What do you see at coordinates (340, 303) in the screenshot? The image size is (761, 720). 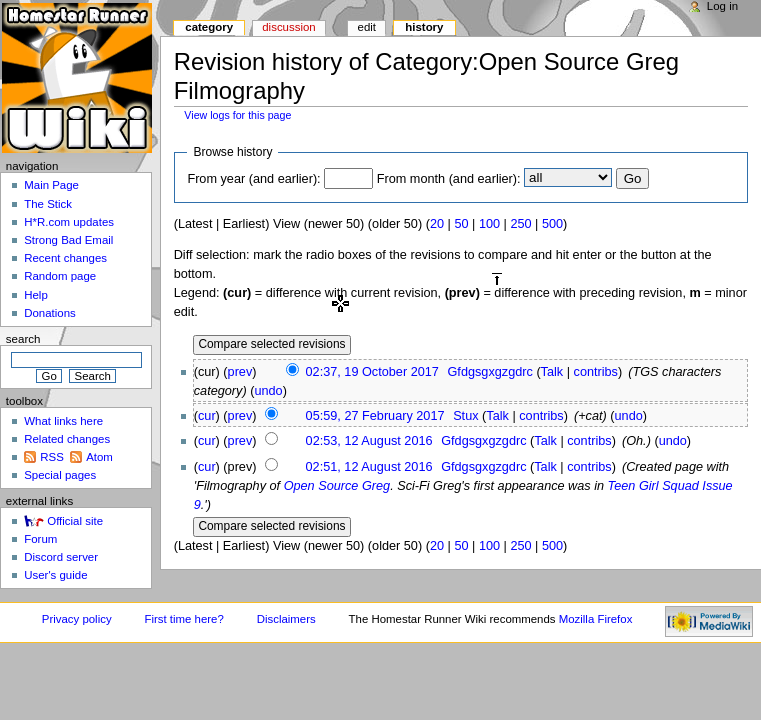 I see `access gaming features or controls` at bounding box center [340, 303].